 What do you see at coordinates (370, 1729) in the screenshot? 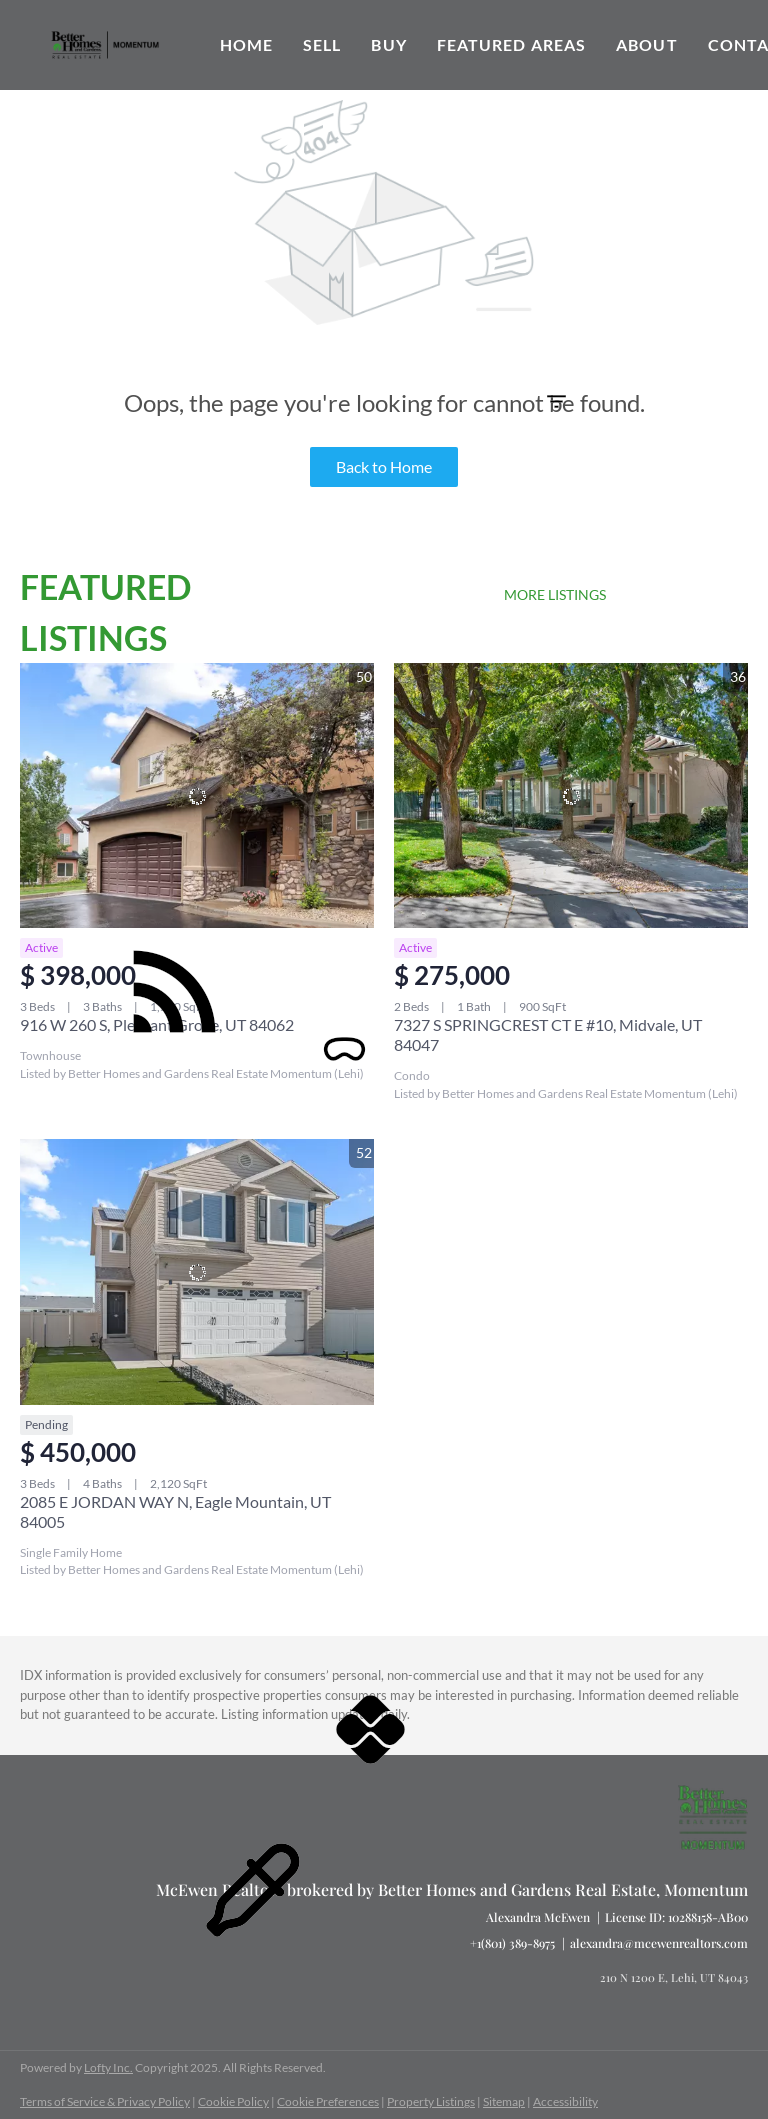
I see `pay with pix instant payment` at bounding box center [370, 1729].